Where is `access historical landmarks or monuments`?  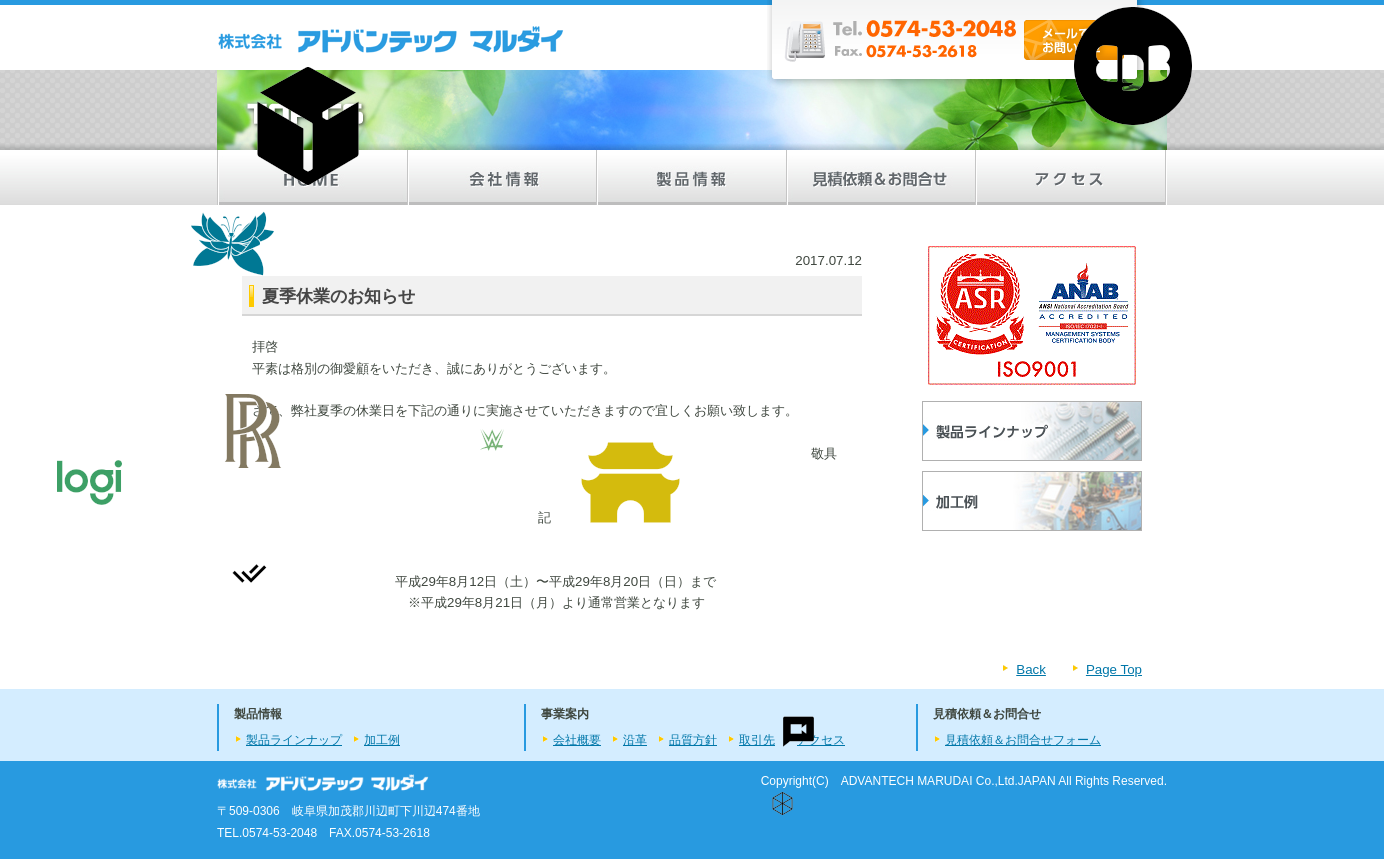
access historical landmarks or monuments is located at coordinates (630, 482).